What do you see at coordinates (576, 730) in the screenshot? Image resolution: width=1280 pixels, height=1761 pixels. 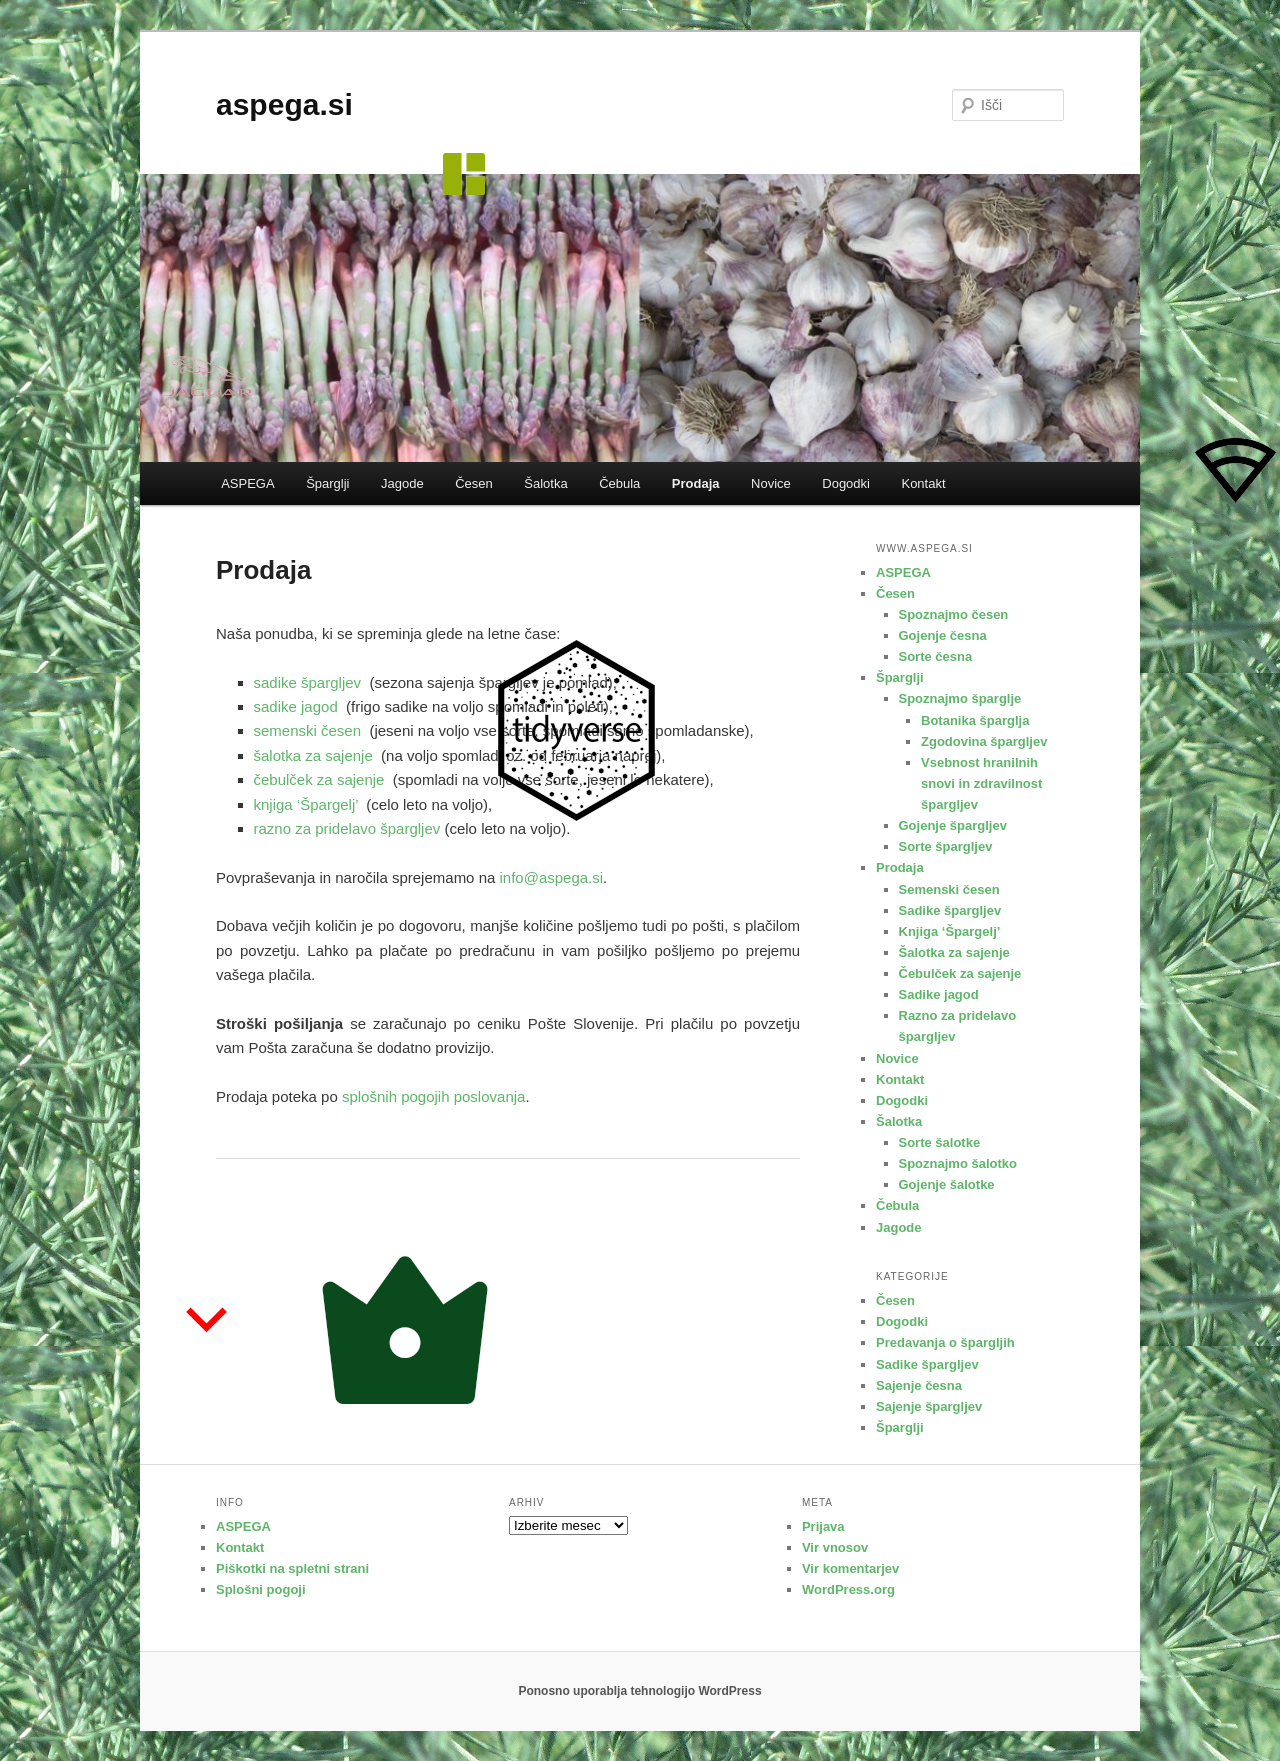 I see `tidyverse logo - R data science package collection` at bounding box center [576, 730].